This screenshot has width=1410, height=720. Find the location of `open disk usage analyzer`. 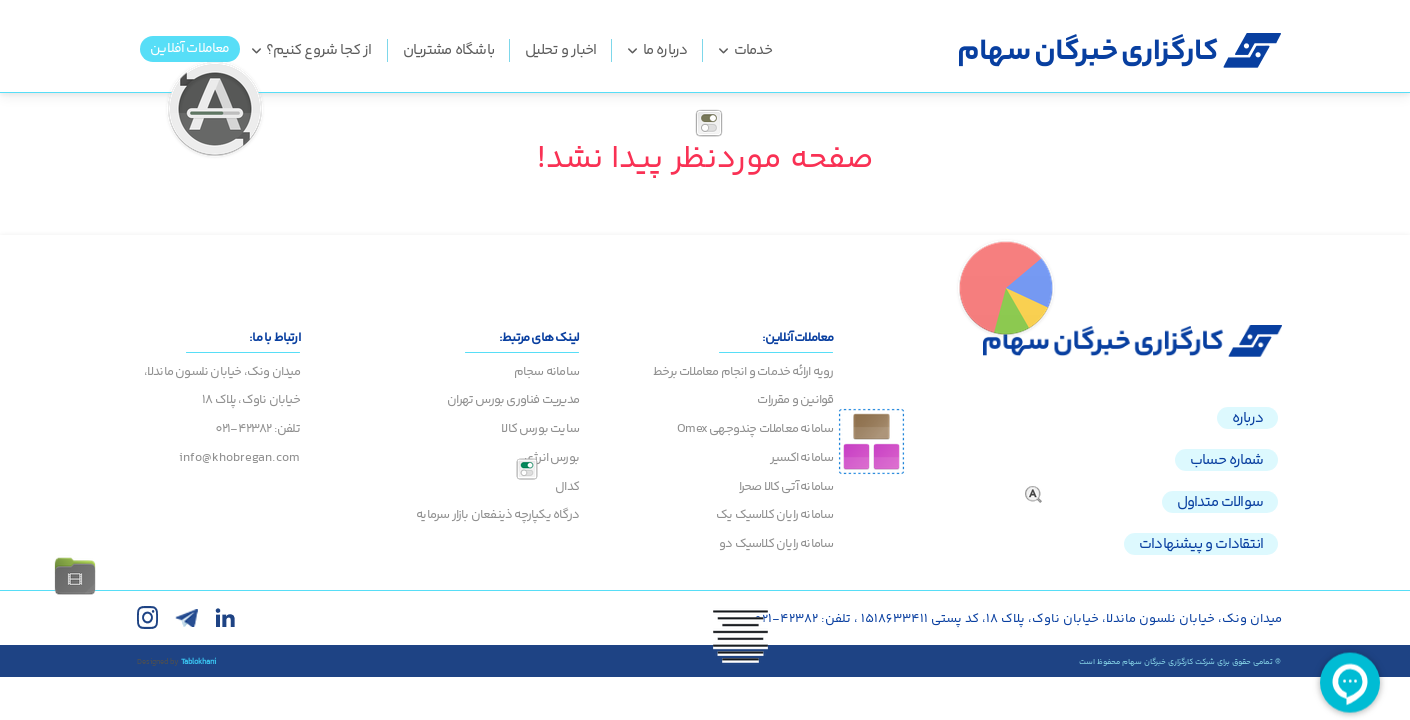

open disk usage analyzer is located at coordinates (1006, 288).